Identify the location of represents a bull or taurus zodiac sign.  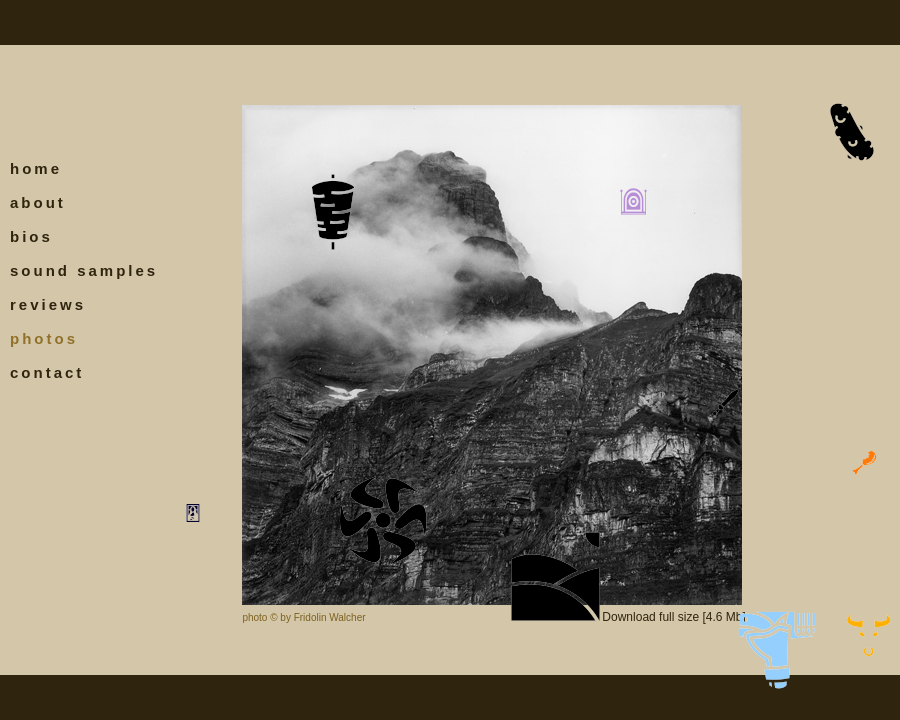
(868, 635).